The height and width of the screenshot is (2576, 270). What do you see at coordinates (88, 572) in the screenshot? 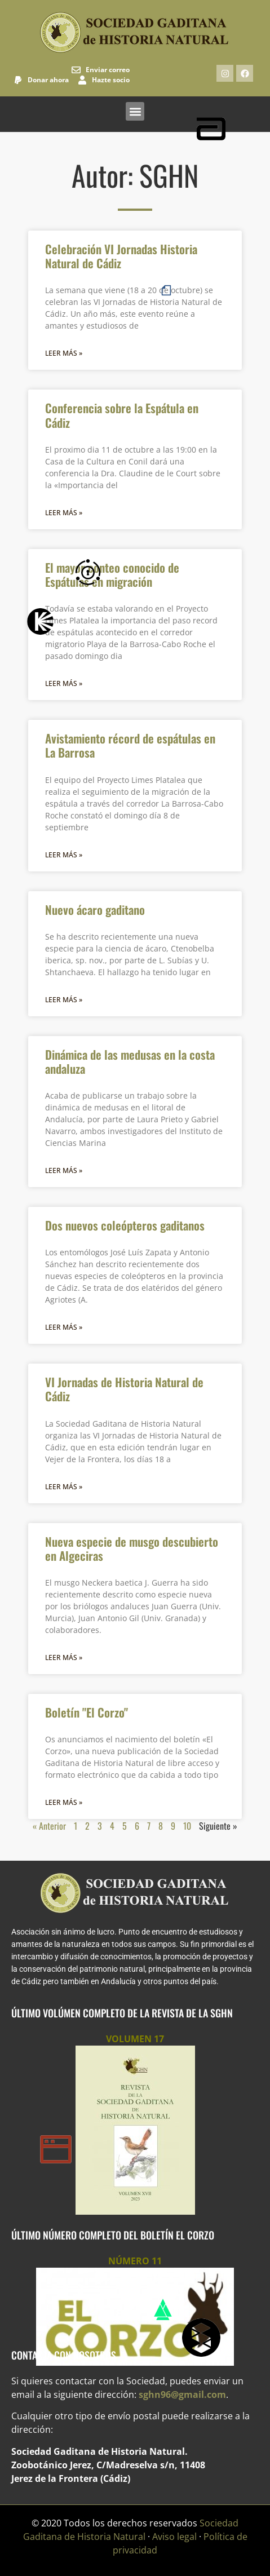
I see `fusionauth identity and authentication service logo` at bounding box center [88, 572].